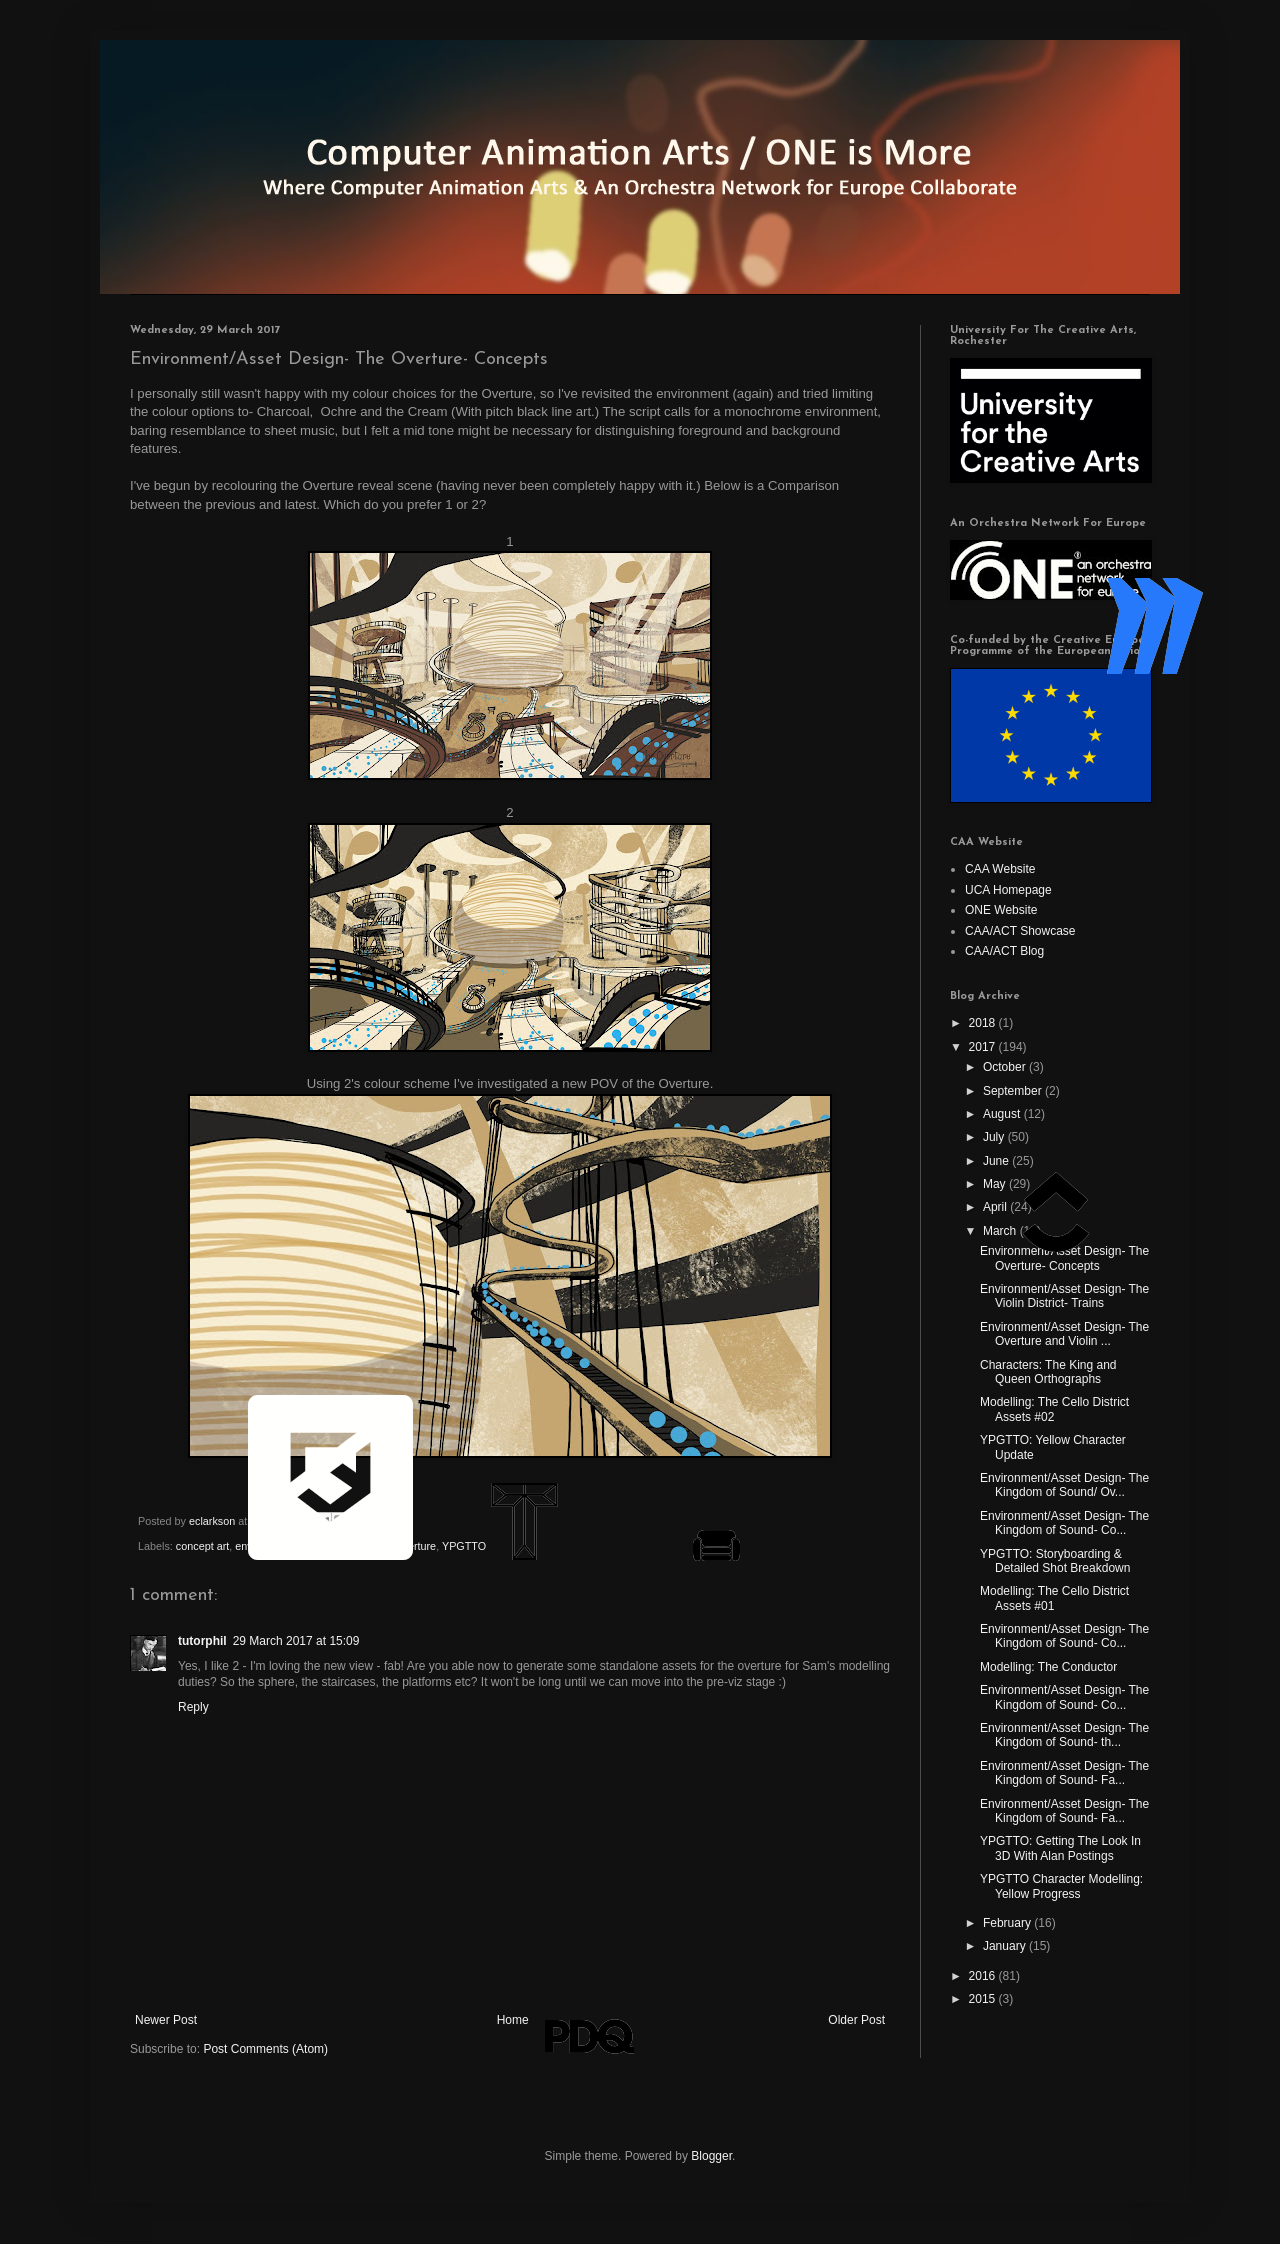  What do you see at coordinates (1155, 626) in the screenshot?
I see `open Miro collaborative whiteboard app` at bounding box center [1155, 626].